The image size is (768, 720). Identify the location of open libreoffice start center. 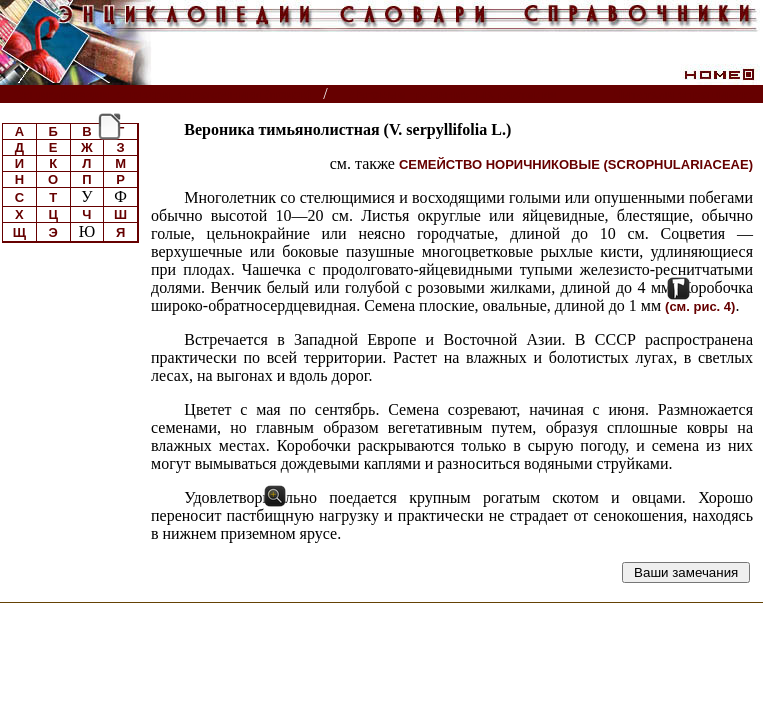
(109, 126).